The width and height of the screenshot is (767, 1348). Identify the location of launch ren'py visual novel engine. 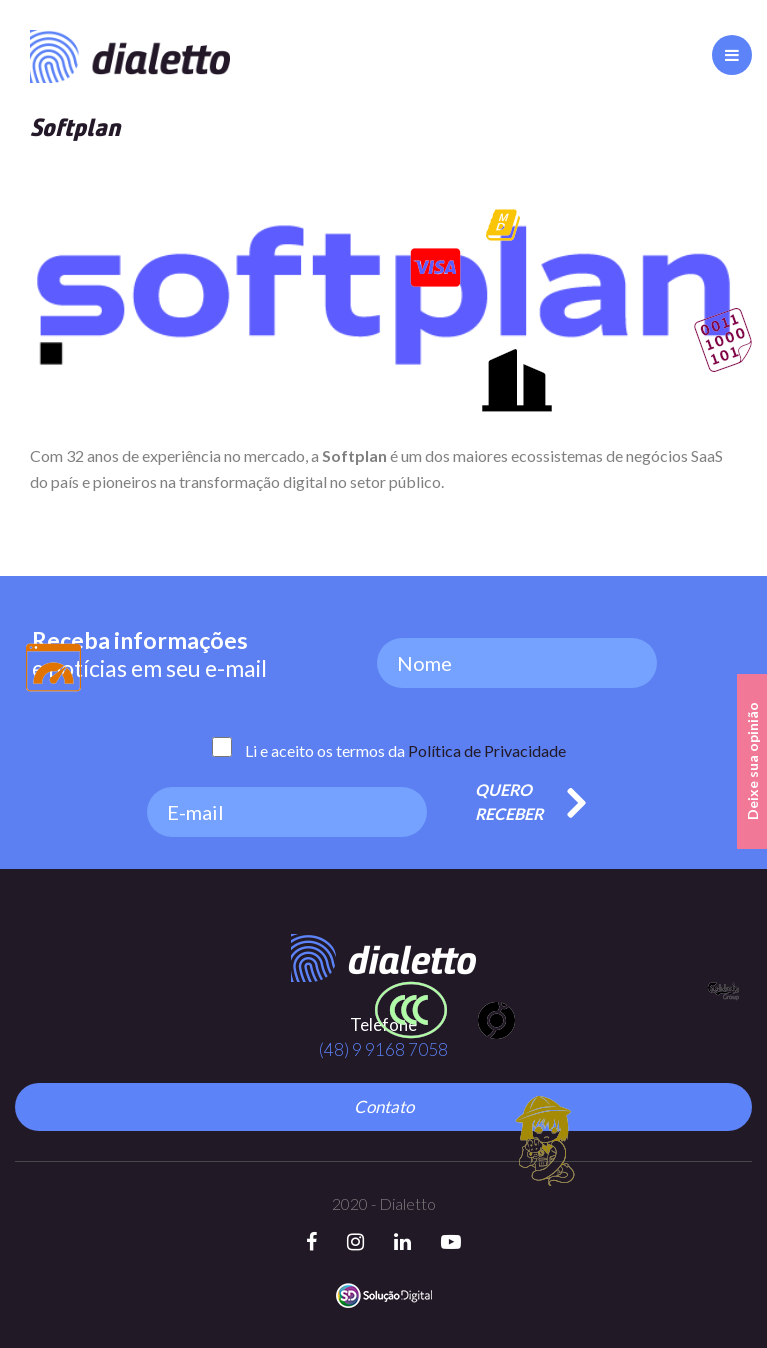
(545, 1141).